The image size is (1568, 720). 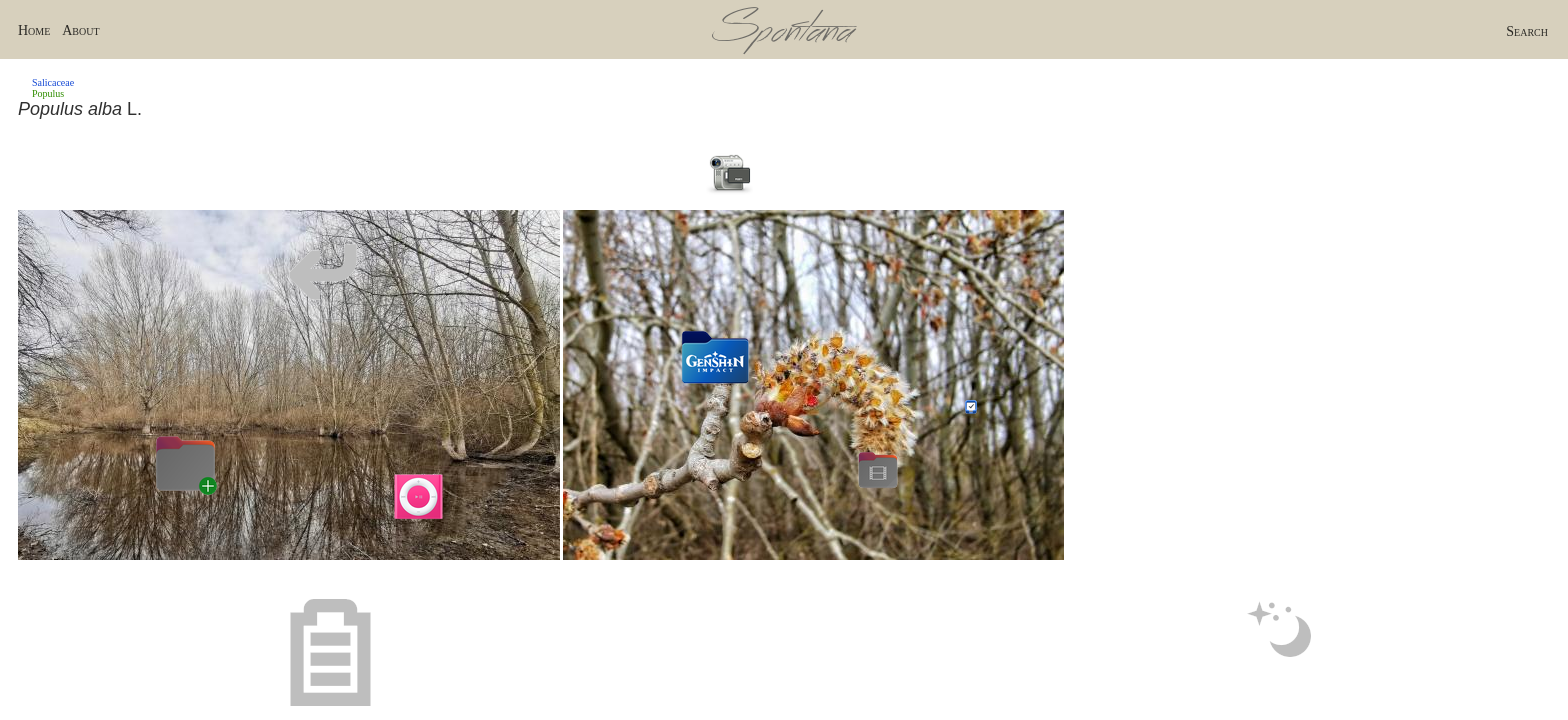 I want to click on create a new folder, so click(x=185, y=463).